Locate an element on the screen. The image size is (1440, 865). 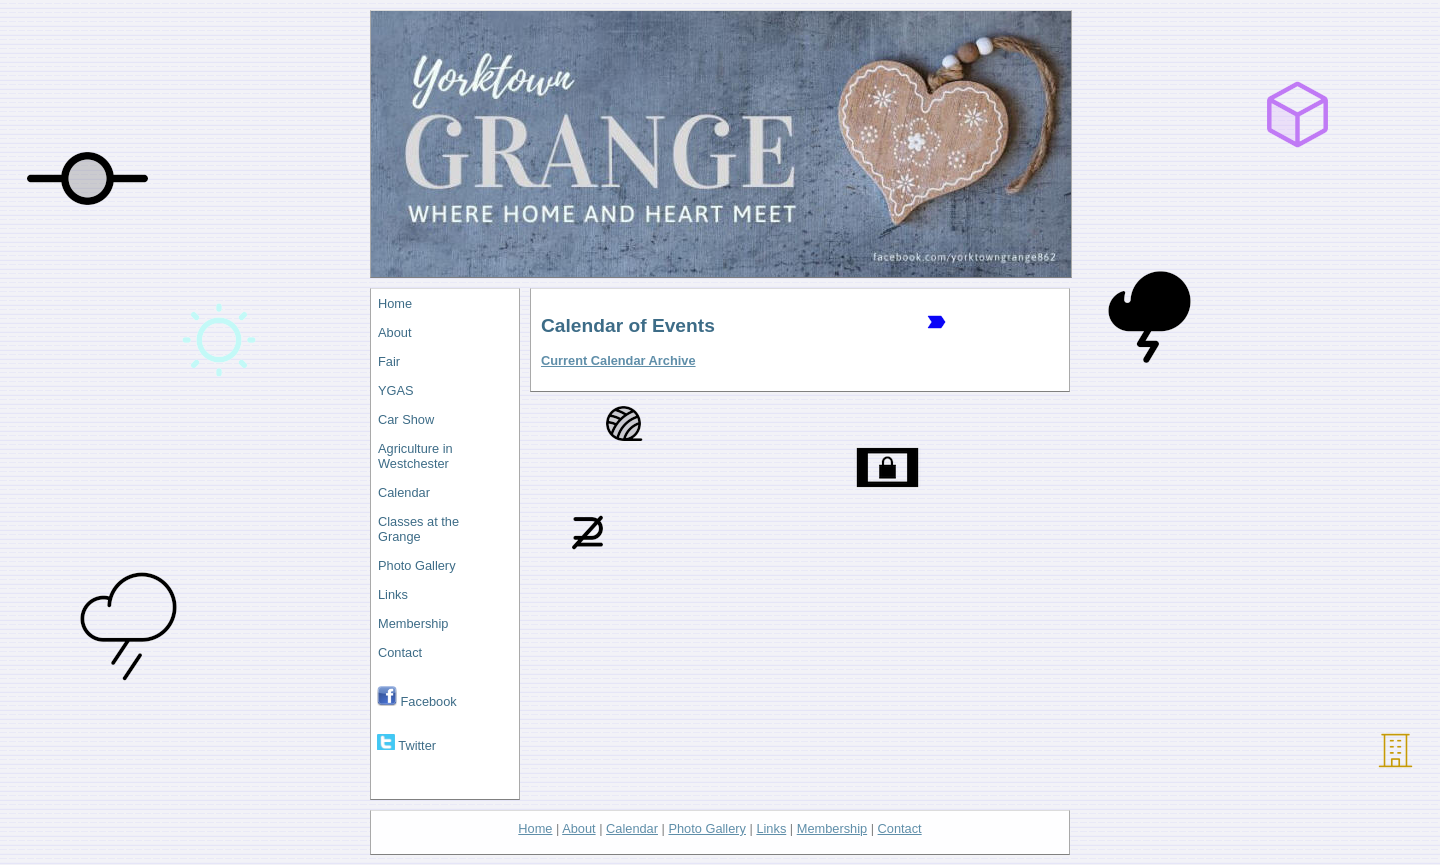
view company or business profile is located at coordinates (1395, 750).